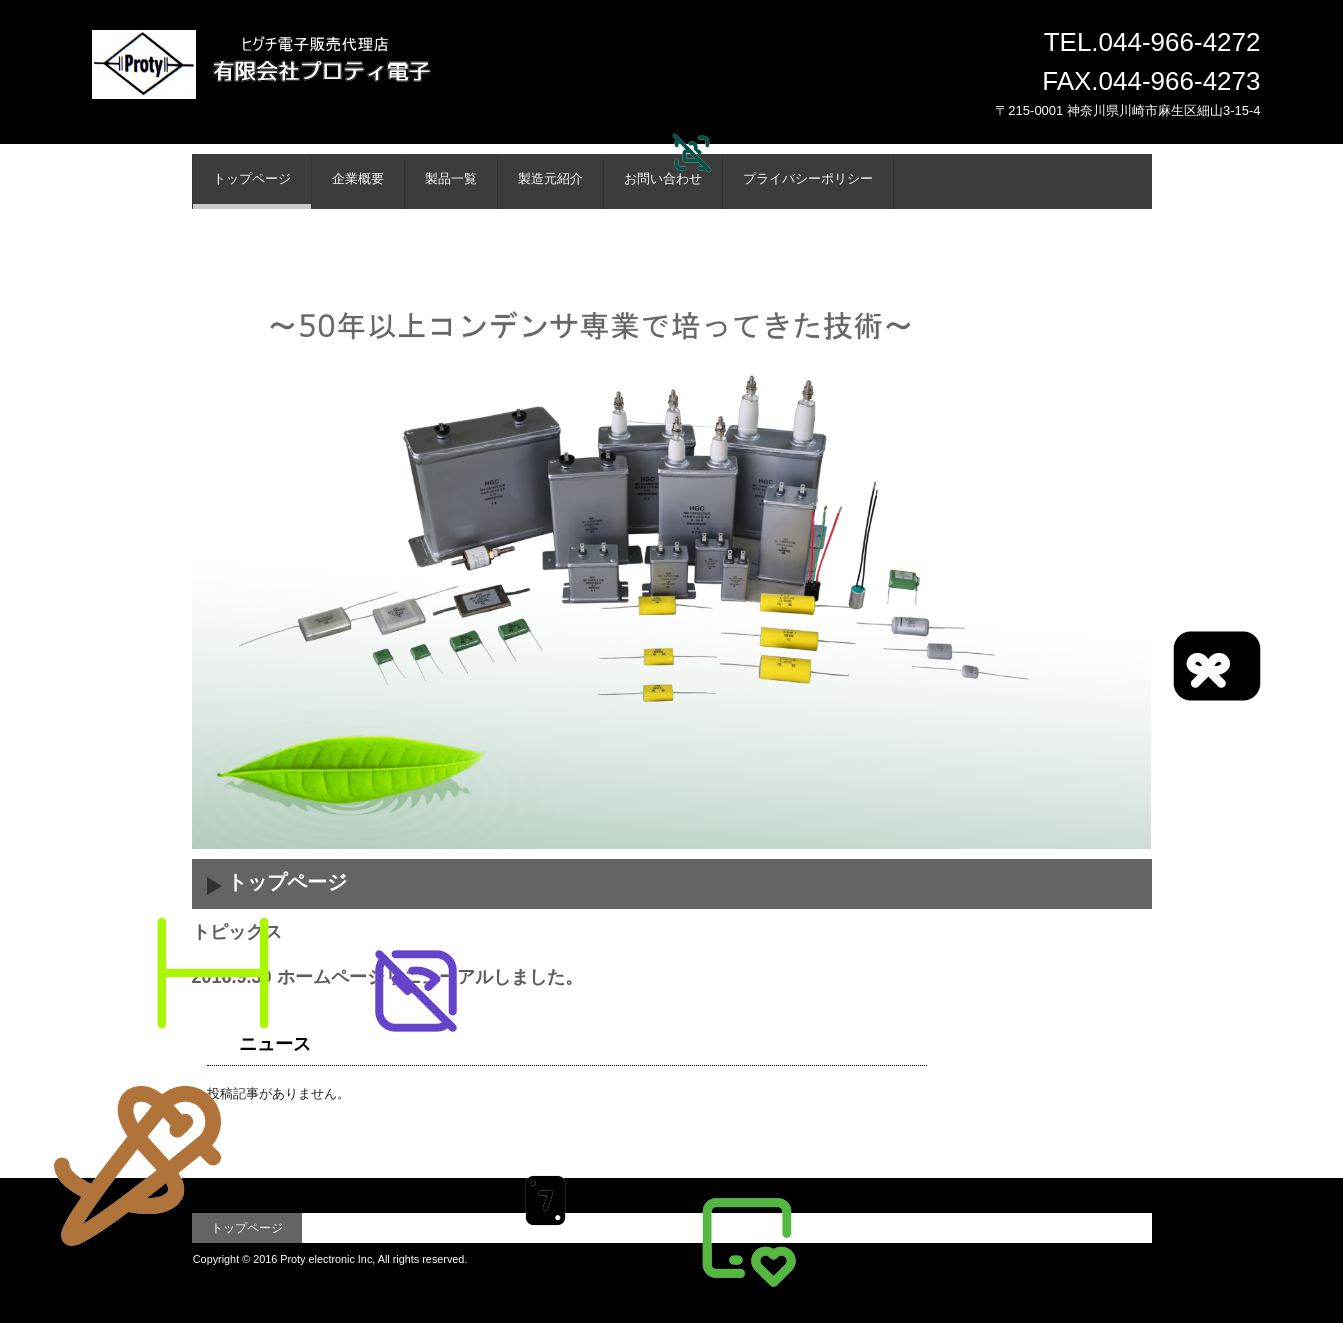 This screenshot has width=1343, height=1323. Describe the element at coordinates (416, 991) in the screenshot. I see `indicates scaling or resizing is disabled` at that location.